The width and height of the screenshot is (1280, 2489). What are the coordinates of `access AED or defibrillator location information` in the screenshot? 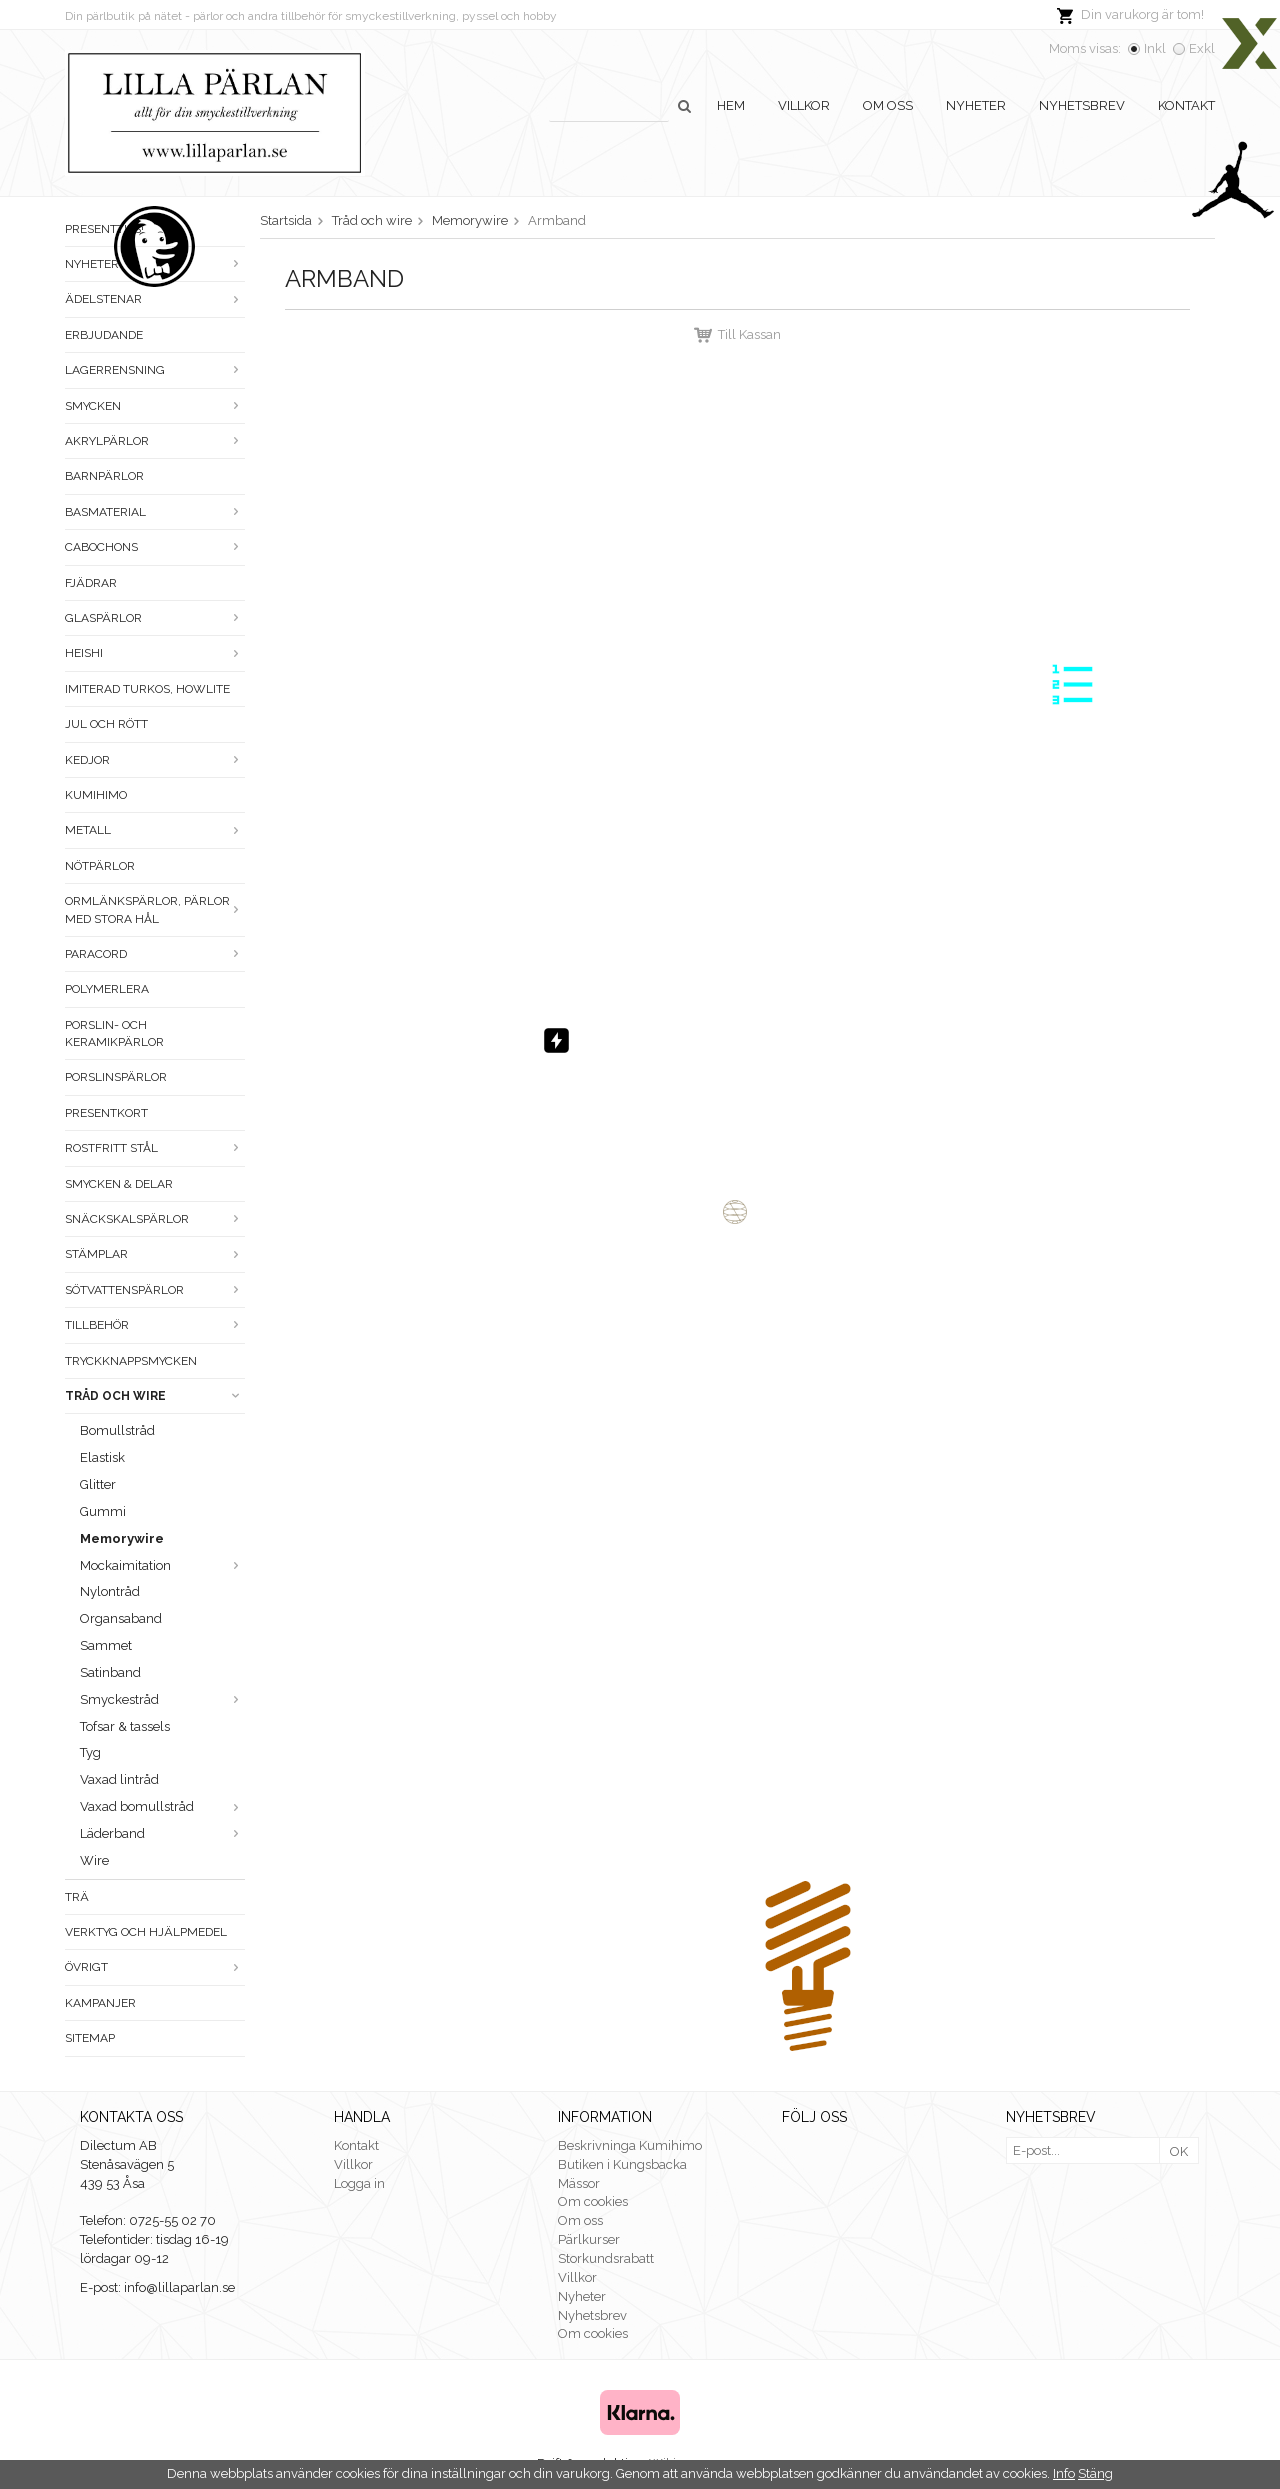 It's located at (556, 1040).